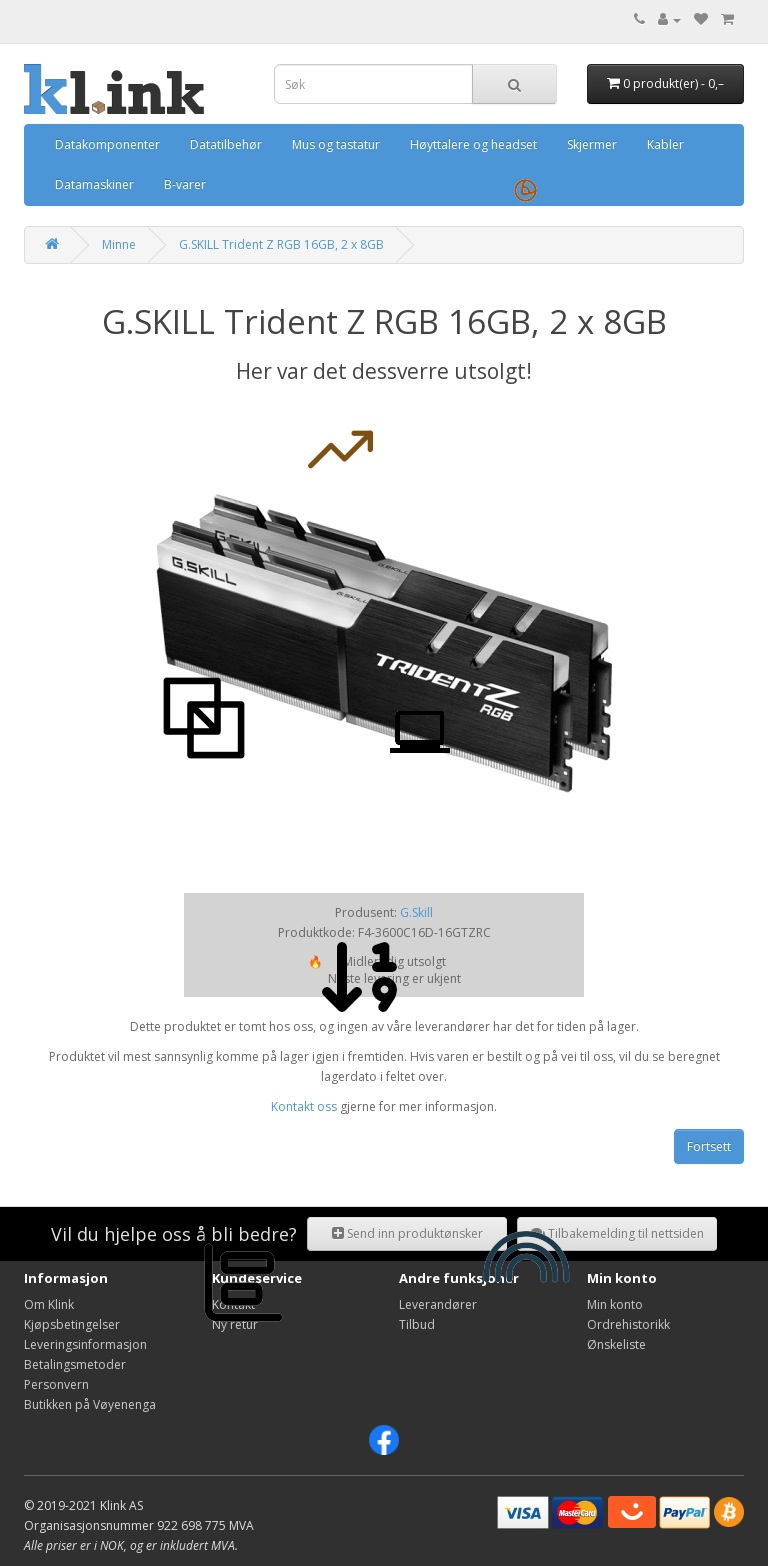  I want to click on view analytics or statistics, so click(243, 1282).